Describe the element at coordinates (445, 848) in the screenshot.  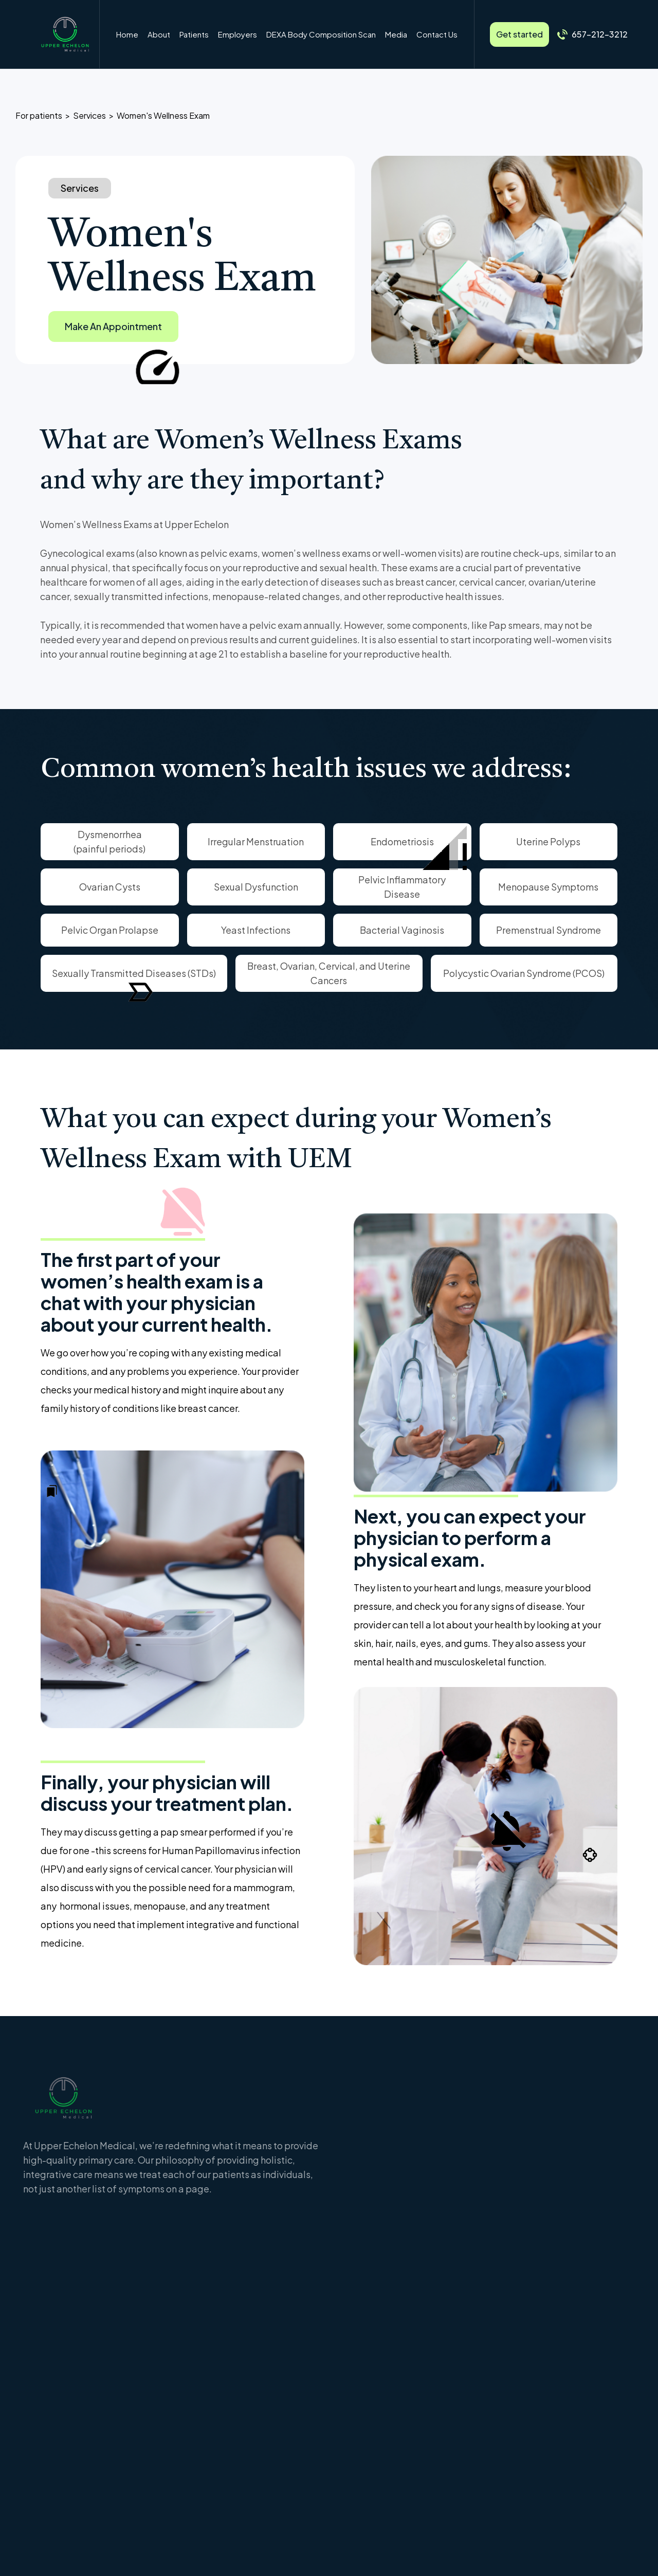
I see `indicates weak cellular signal with no internet connection` at that location.